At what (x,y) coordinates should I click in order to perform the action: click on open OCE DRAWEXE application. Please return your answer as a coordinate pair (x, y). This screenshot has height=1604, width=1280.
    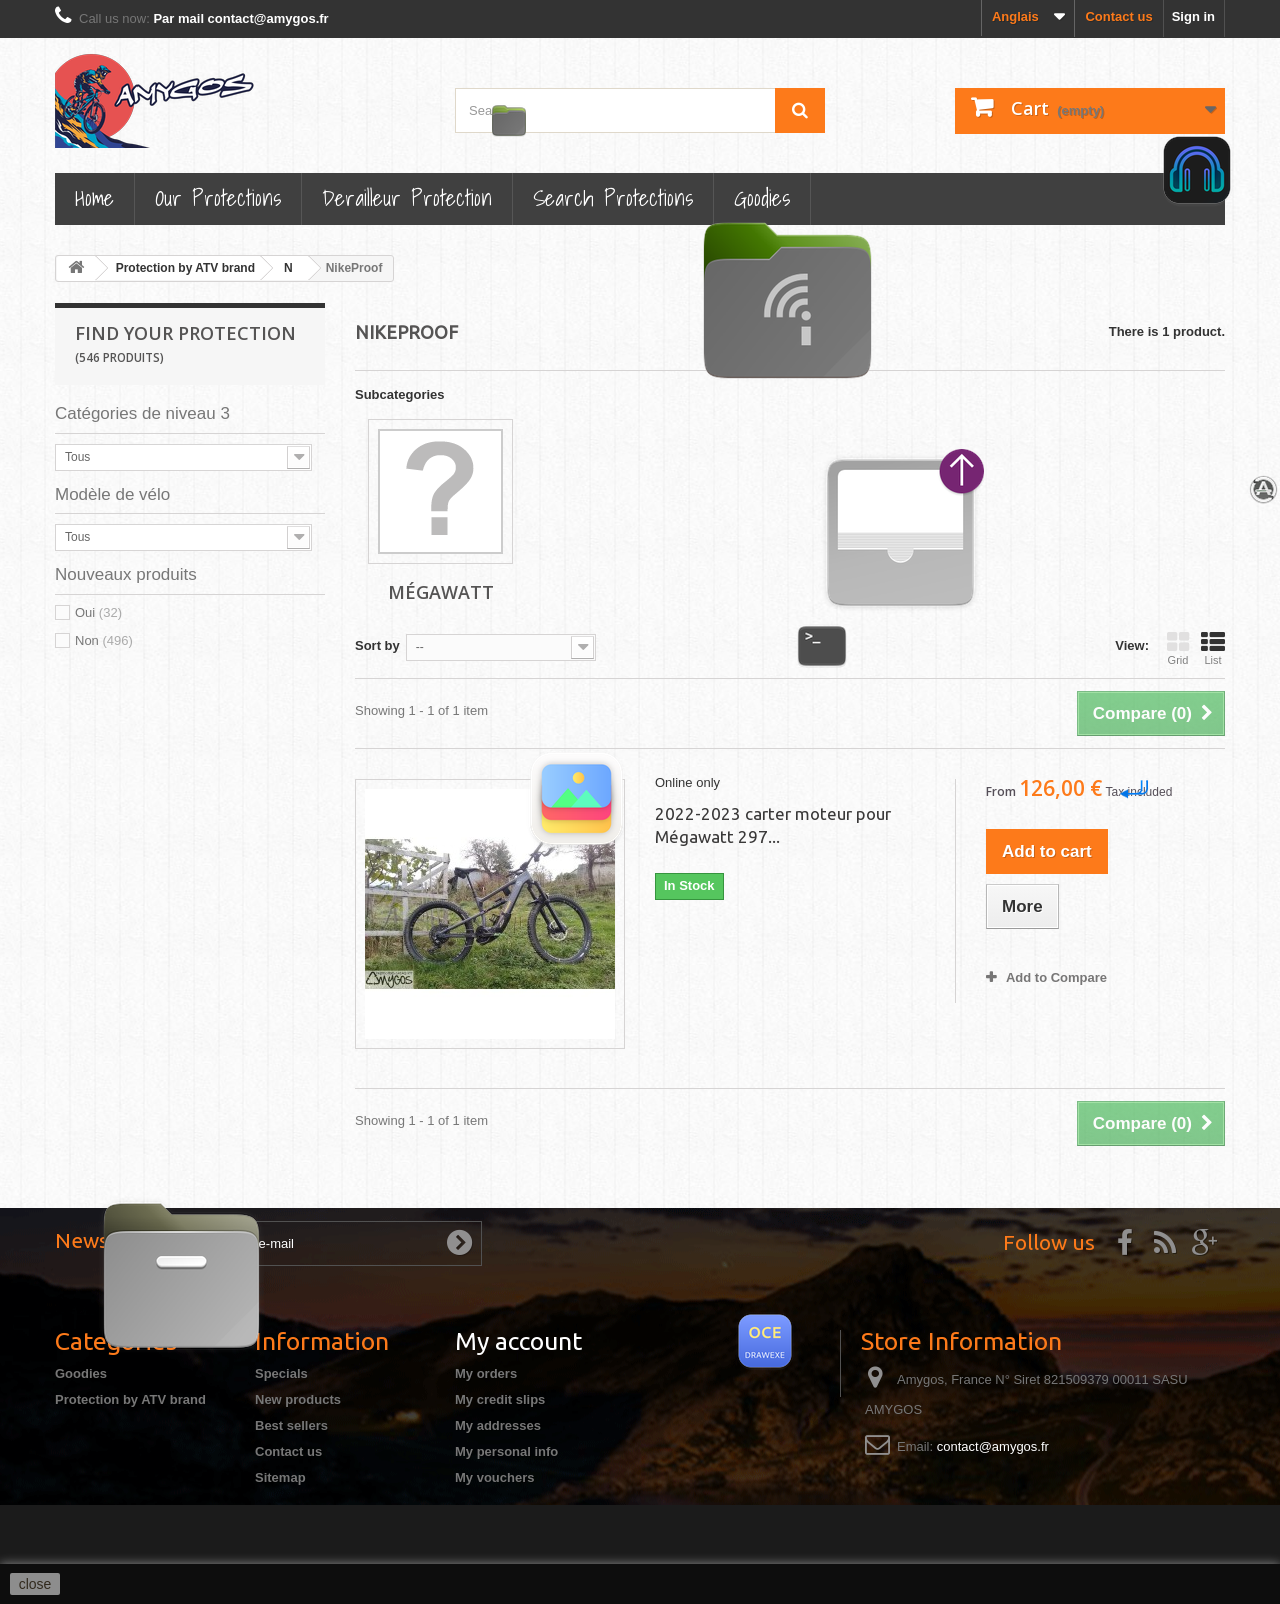
    Looking at the image, I should click on (765, 1341).